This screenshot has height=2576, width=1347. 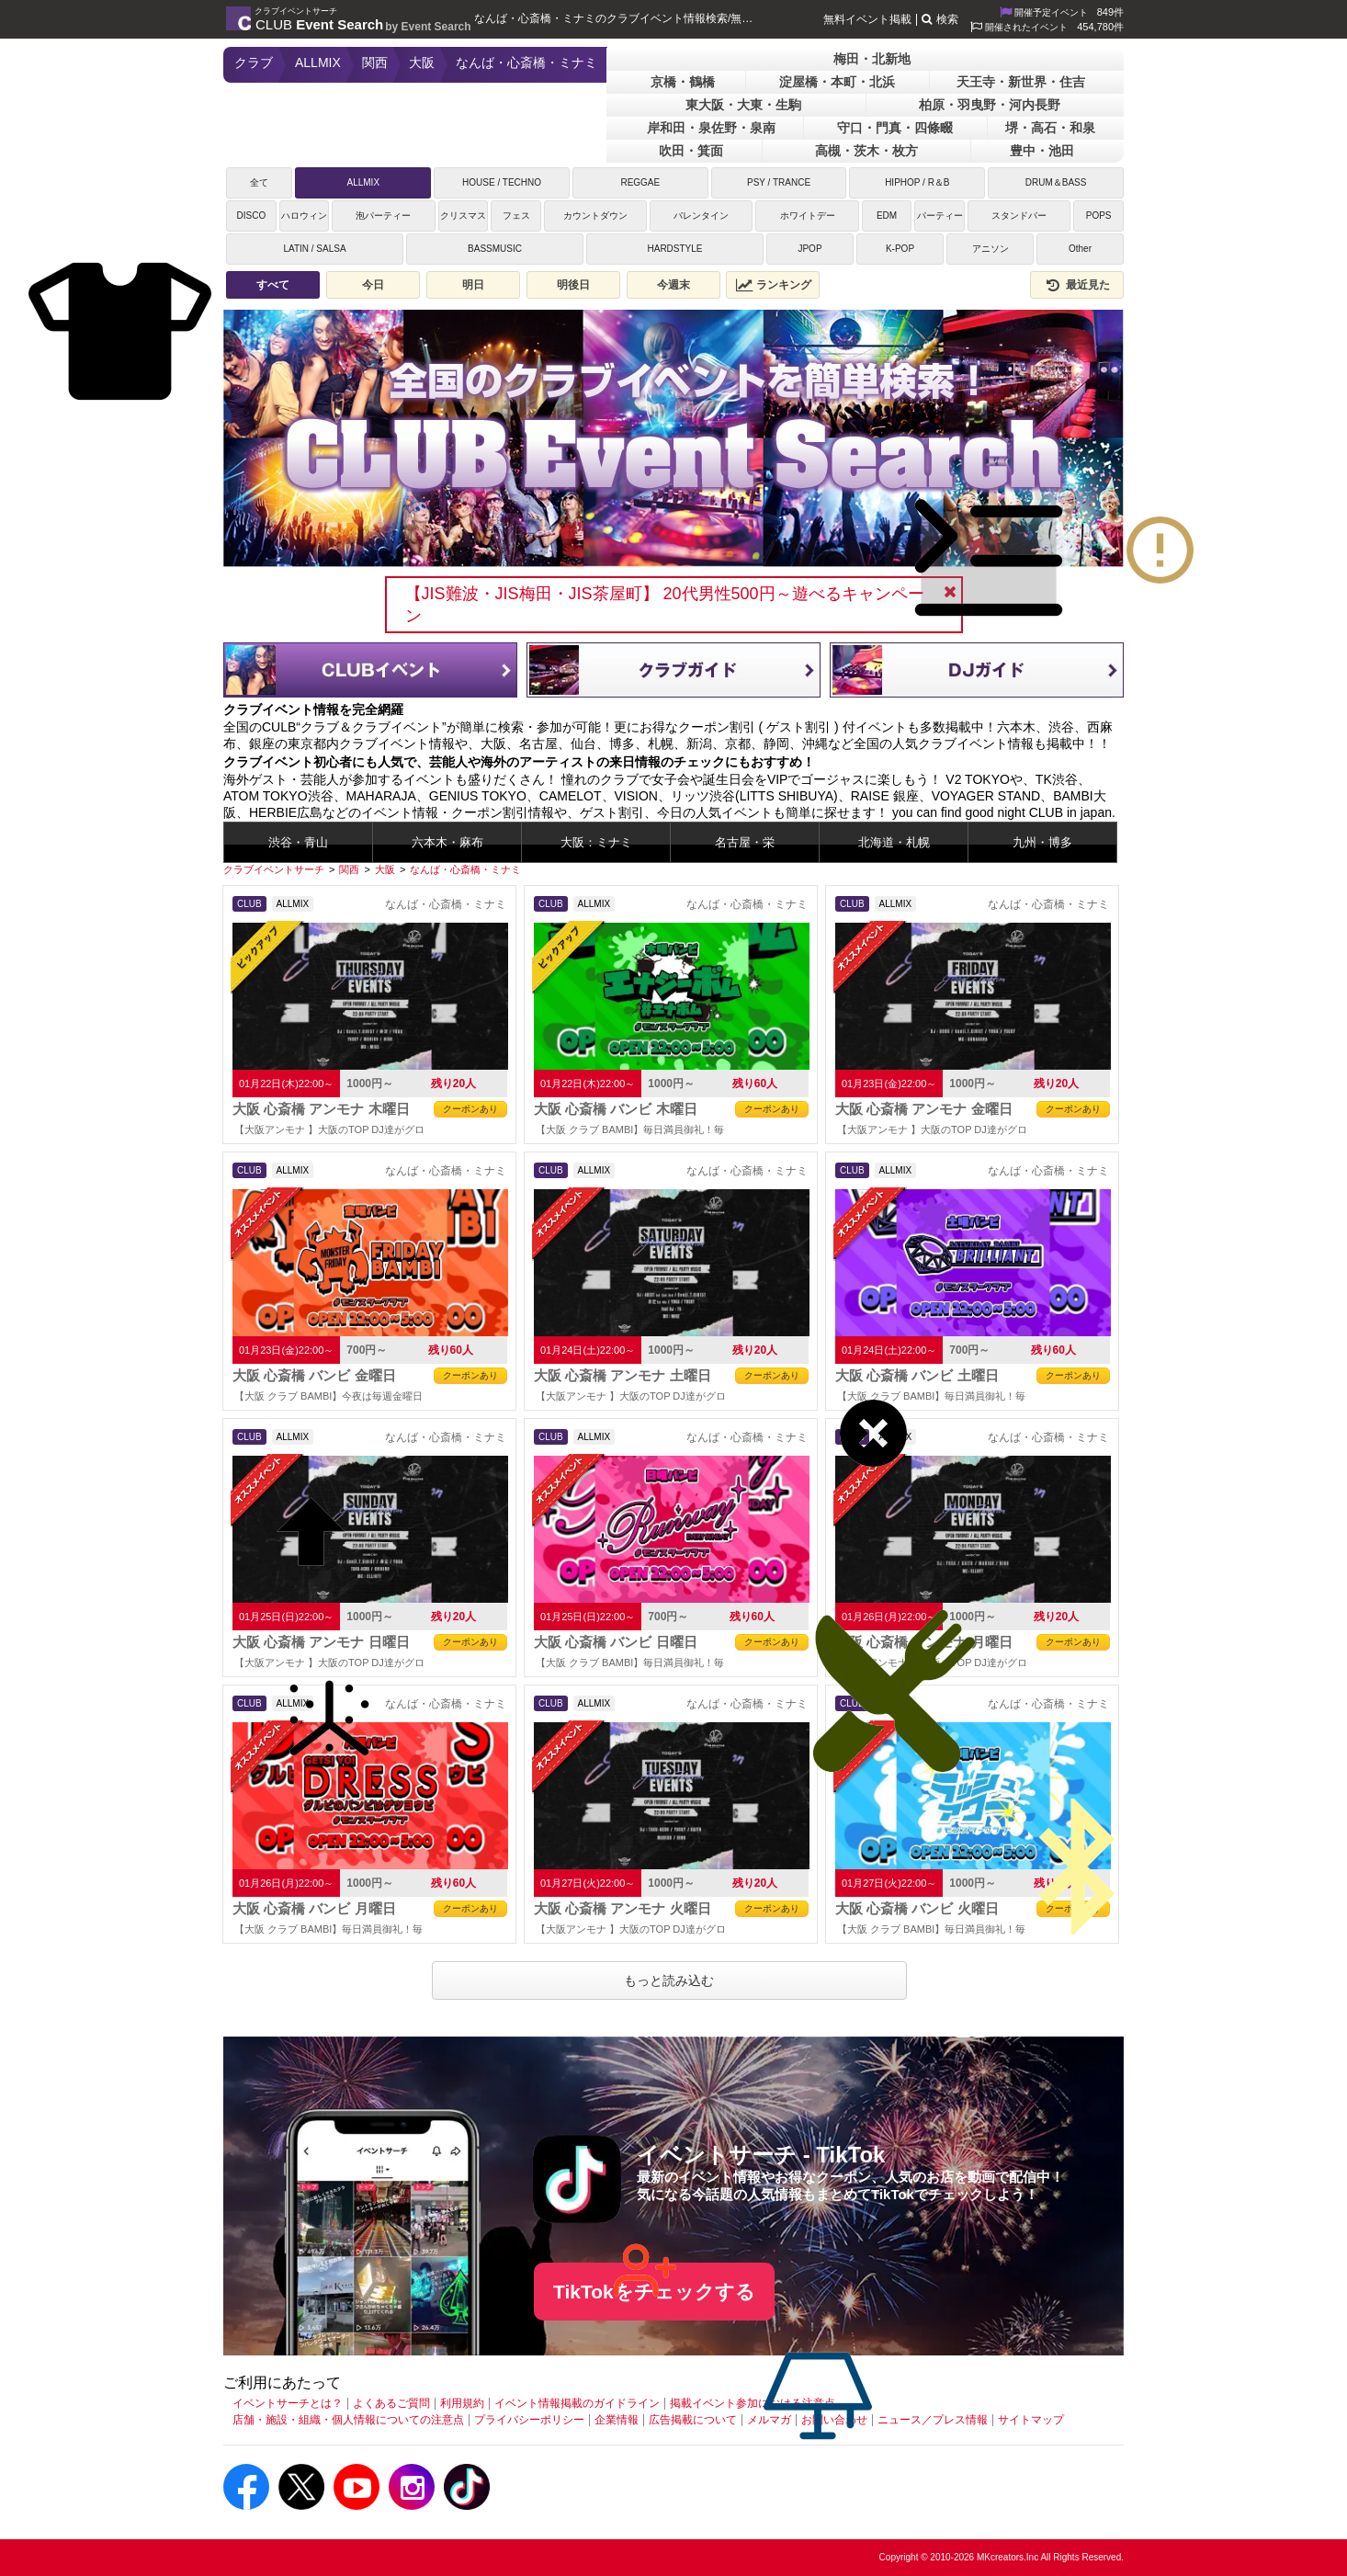 What do you see at coordinates (1160, 550) in the screenshot?
I see `indicates a warning or alert requiring attention` at bounding box center [1160, 550].